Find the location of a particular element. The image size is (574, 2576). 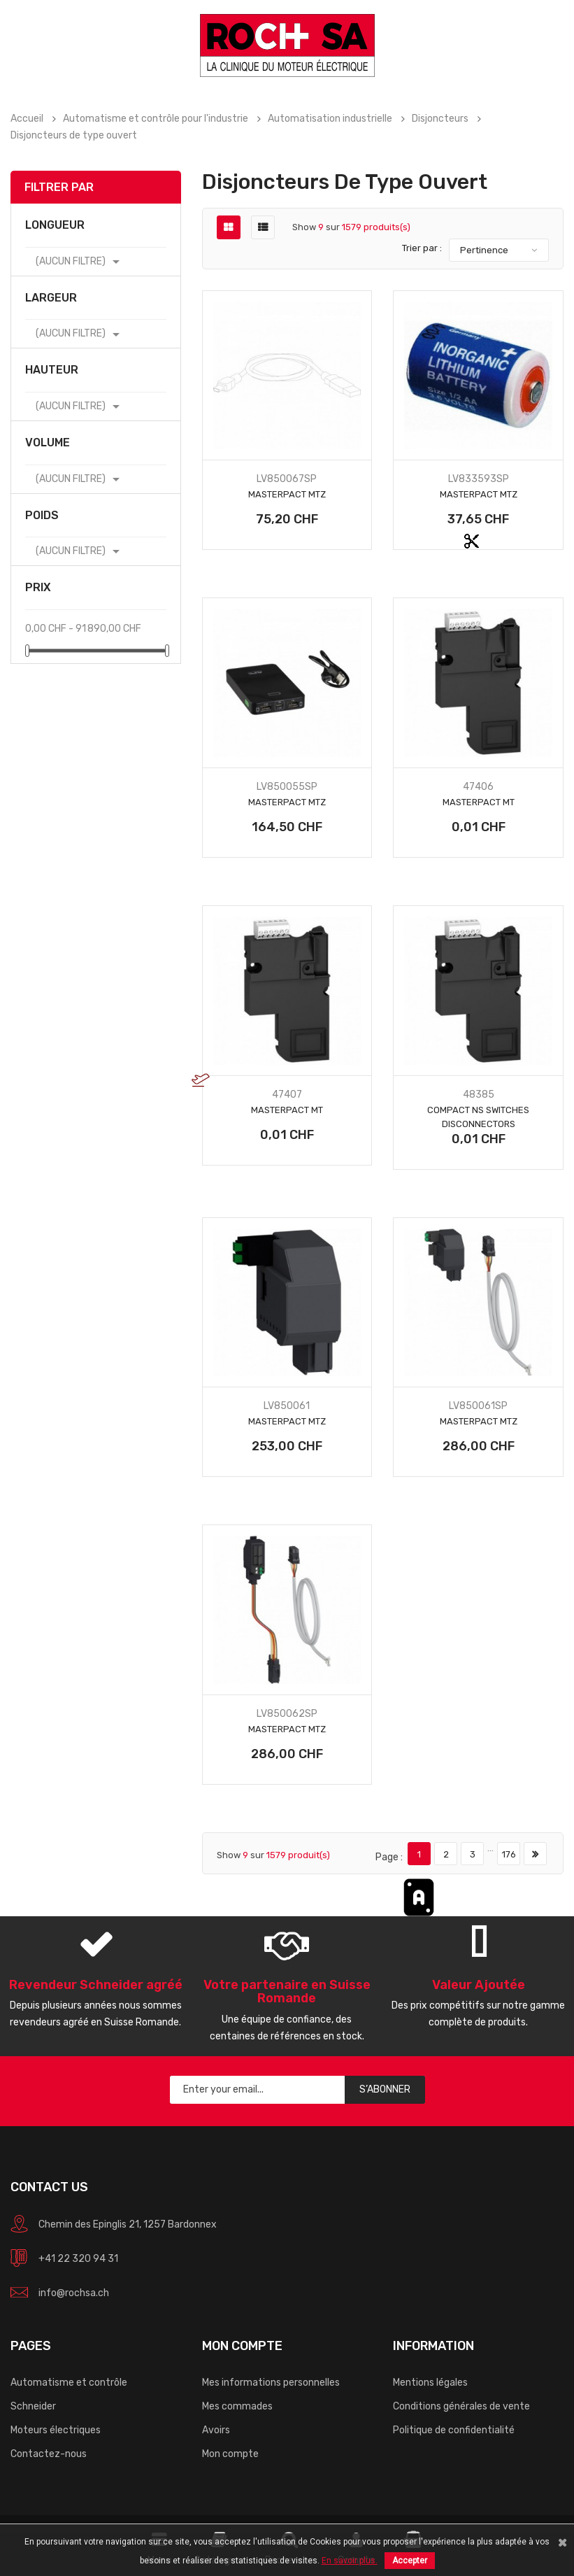

flight departure status is located at coordinates (201, 1080).